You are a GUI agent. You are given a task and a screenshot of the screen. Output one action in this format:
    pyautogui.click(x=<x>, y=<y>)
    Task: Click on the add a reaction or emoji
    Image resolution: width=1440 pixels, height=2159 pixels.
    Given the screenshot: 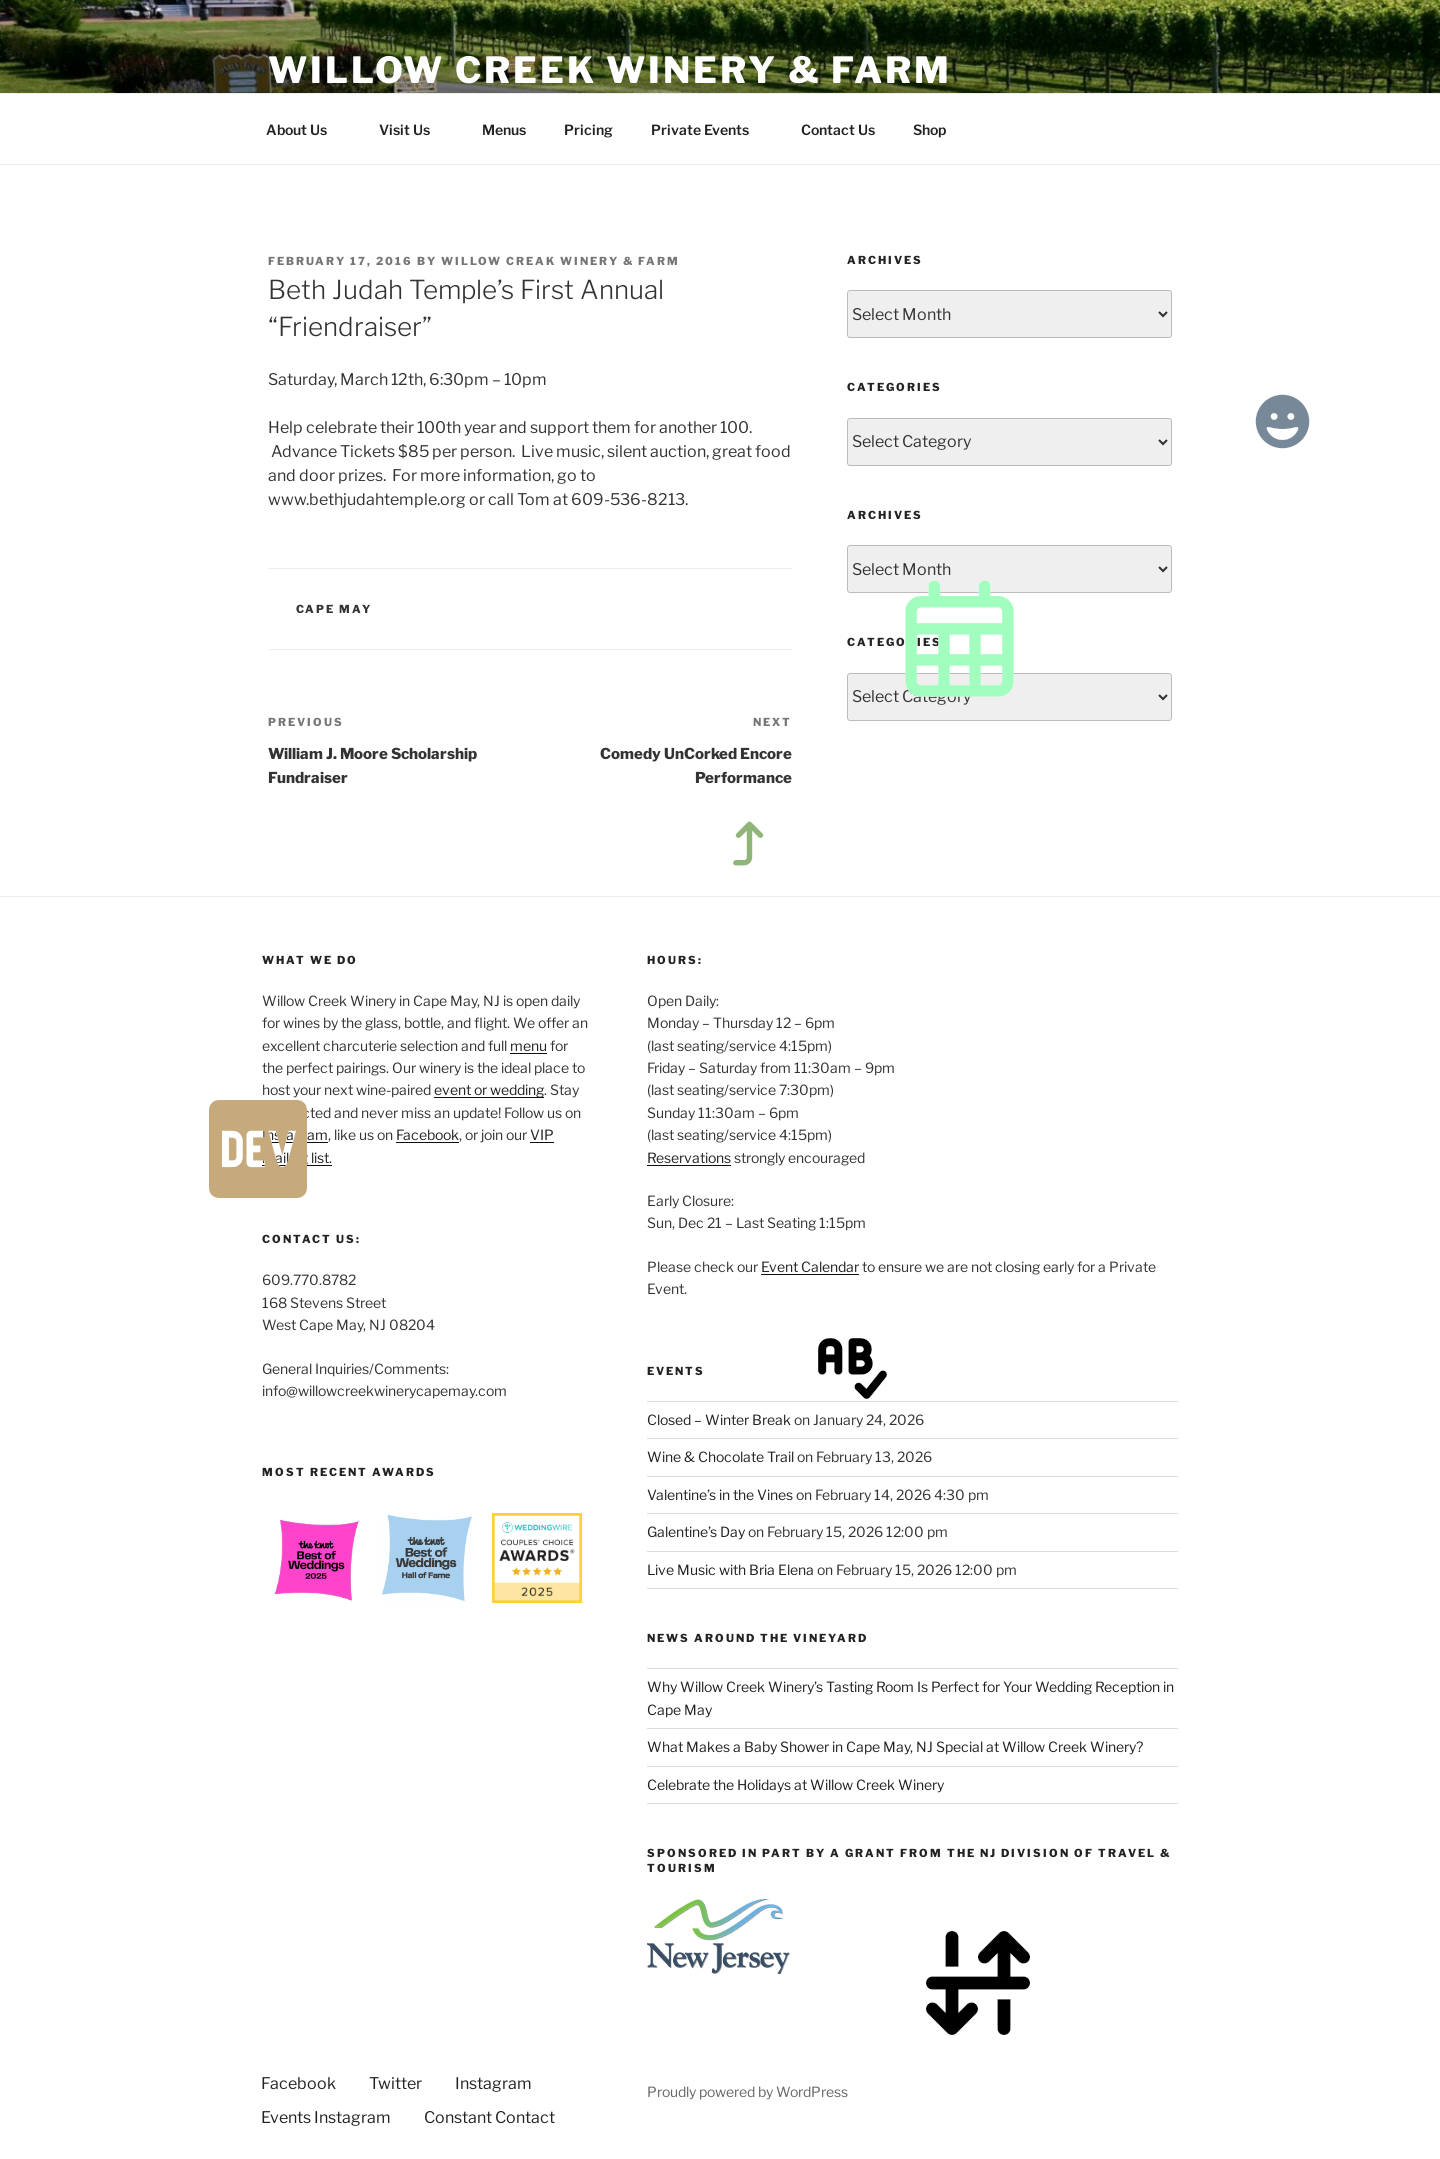 What is the action you would take?
    pyautogui.click(x=1282, y=421)
    